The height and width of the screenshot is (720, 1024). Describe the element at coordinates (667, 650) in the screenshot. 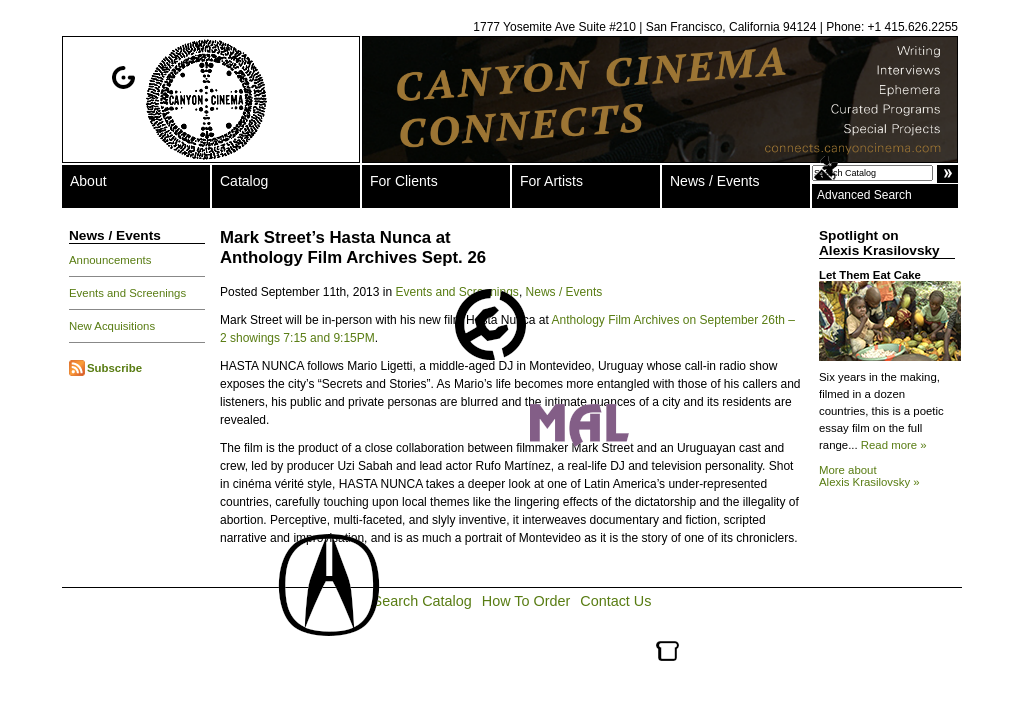

I see `browse bakery or bread products` at that location.